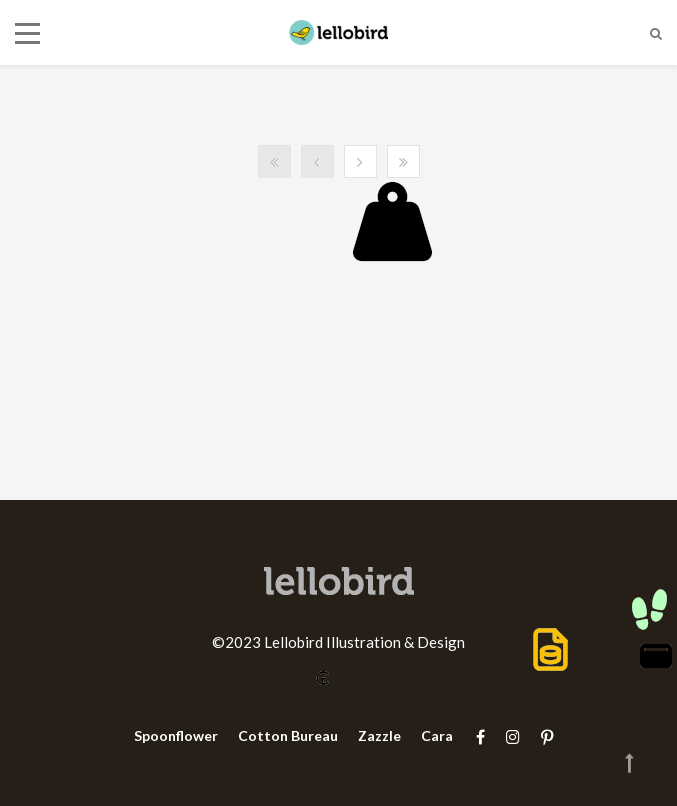 The height and width of the screenshot is (806, 677). Describe the element at coordinates (323, 678) in the screenshot. I see `indicates brazilian cruzeiro currency` at that location.